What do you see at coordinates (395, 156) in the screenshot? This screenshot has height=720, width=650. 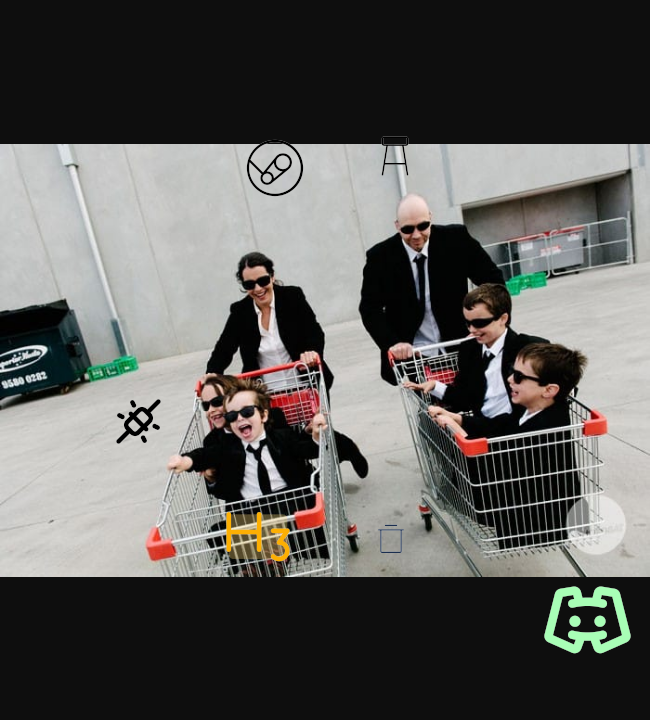 I see `browse furniture or seating options` at bounding box center [395, 156].